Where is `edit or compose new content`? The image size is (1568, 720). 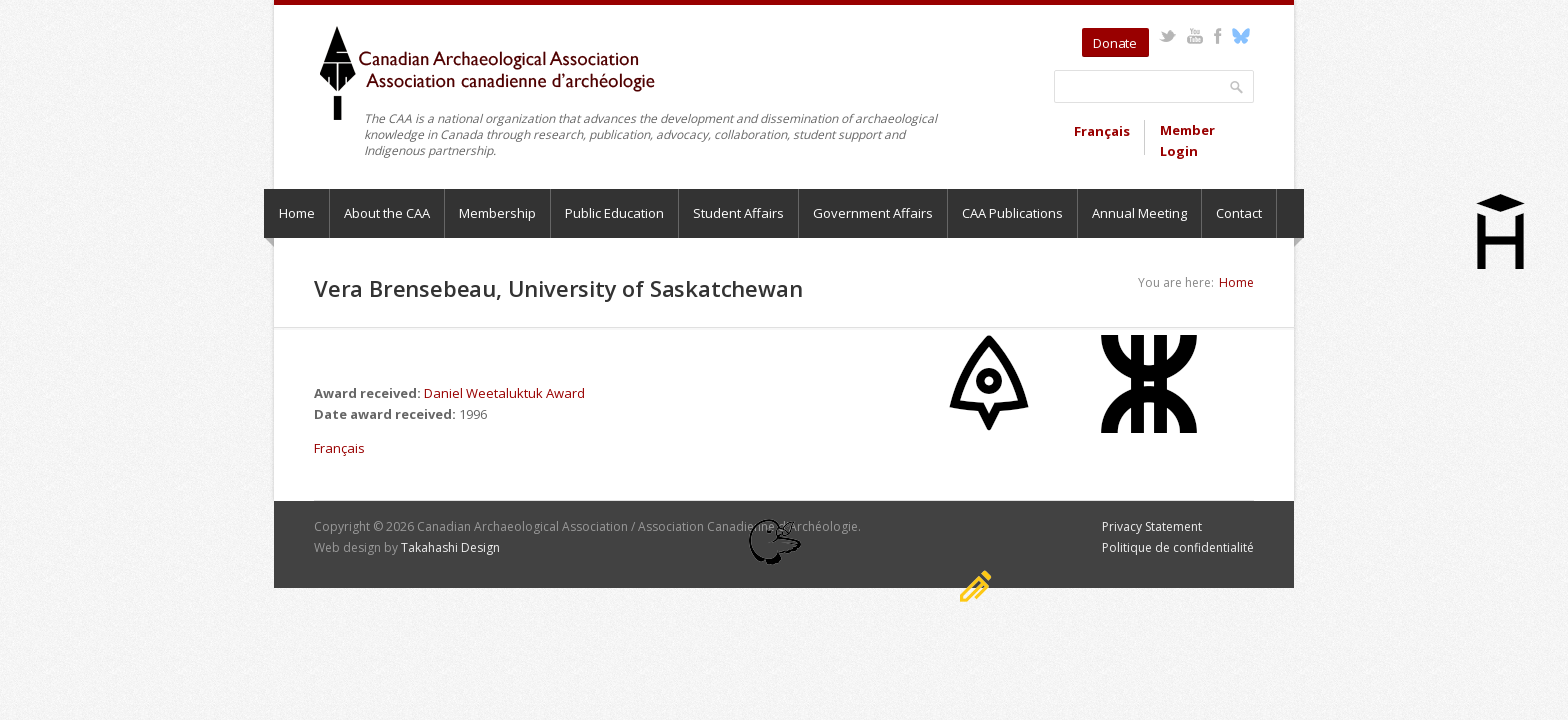 edit or compose new content is located at coordinates (975, 587).